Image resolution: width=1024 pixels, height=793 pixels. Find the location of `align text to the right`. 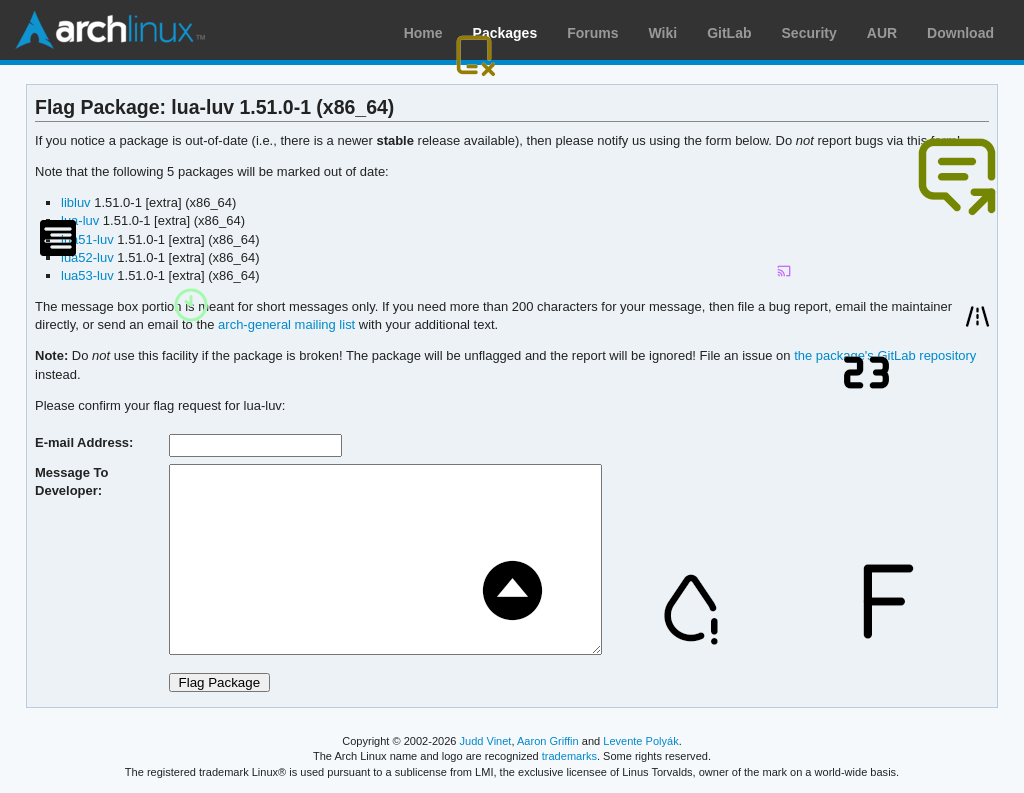

align text to the right is located at coordinates (58, 238).